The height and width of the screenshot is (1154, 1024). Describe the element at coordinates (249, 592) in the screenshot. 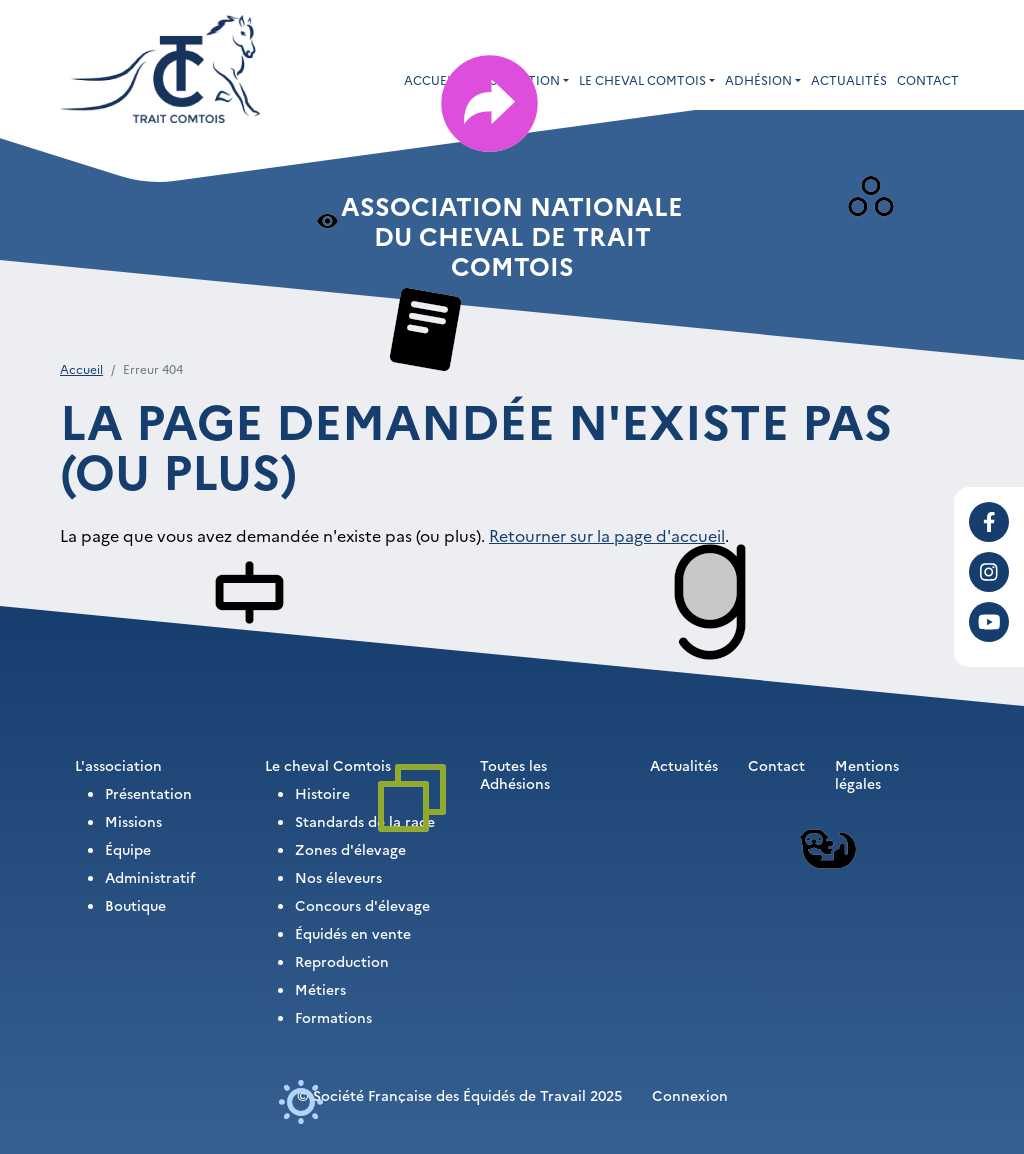

I see `center align element horizontally` at that location.